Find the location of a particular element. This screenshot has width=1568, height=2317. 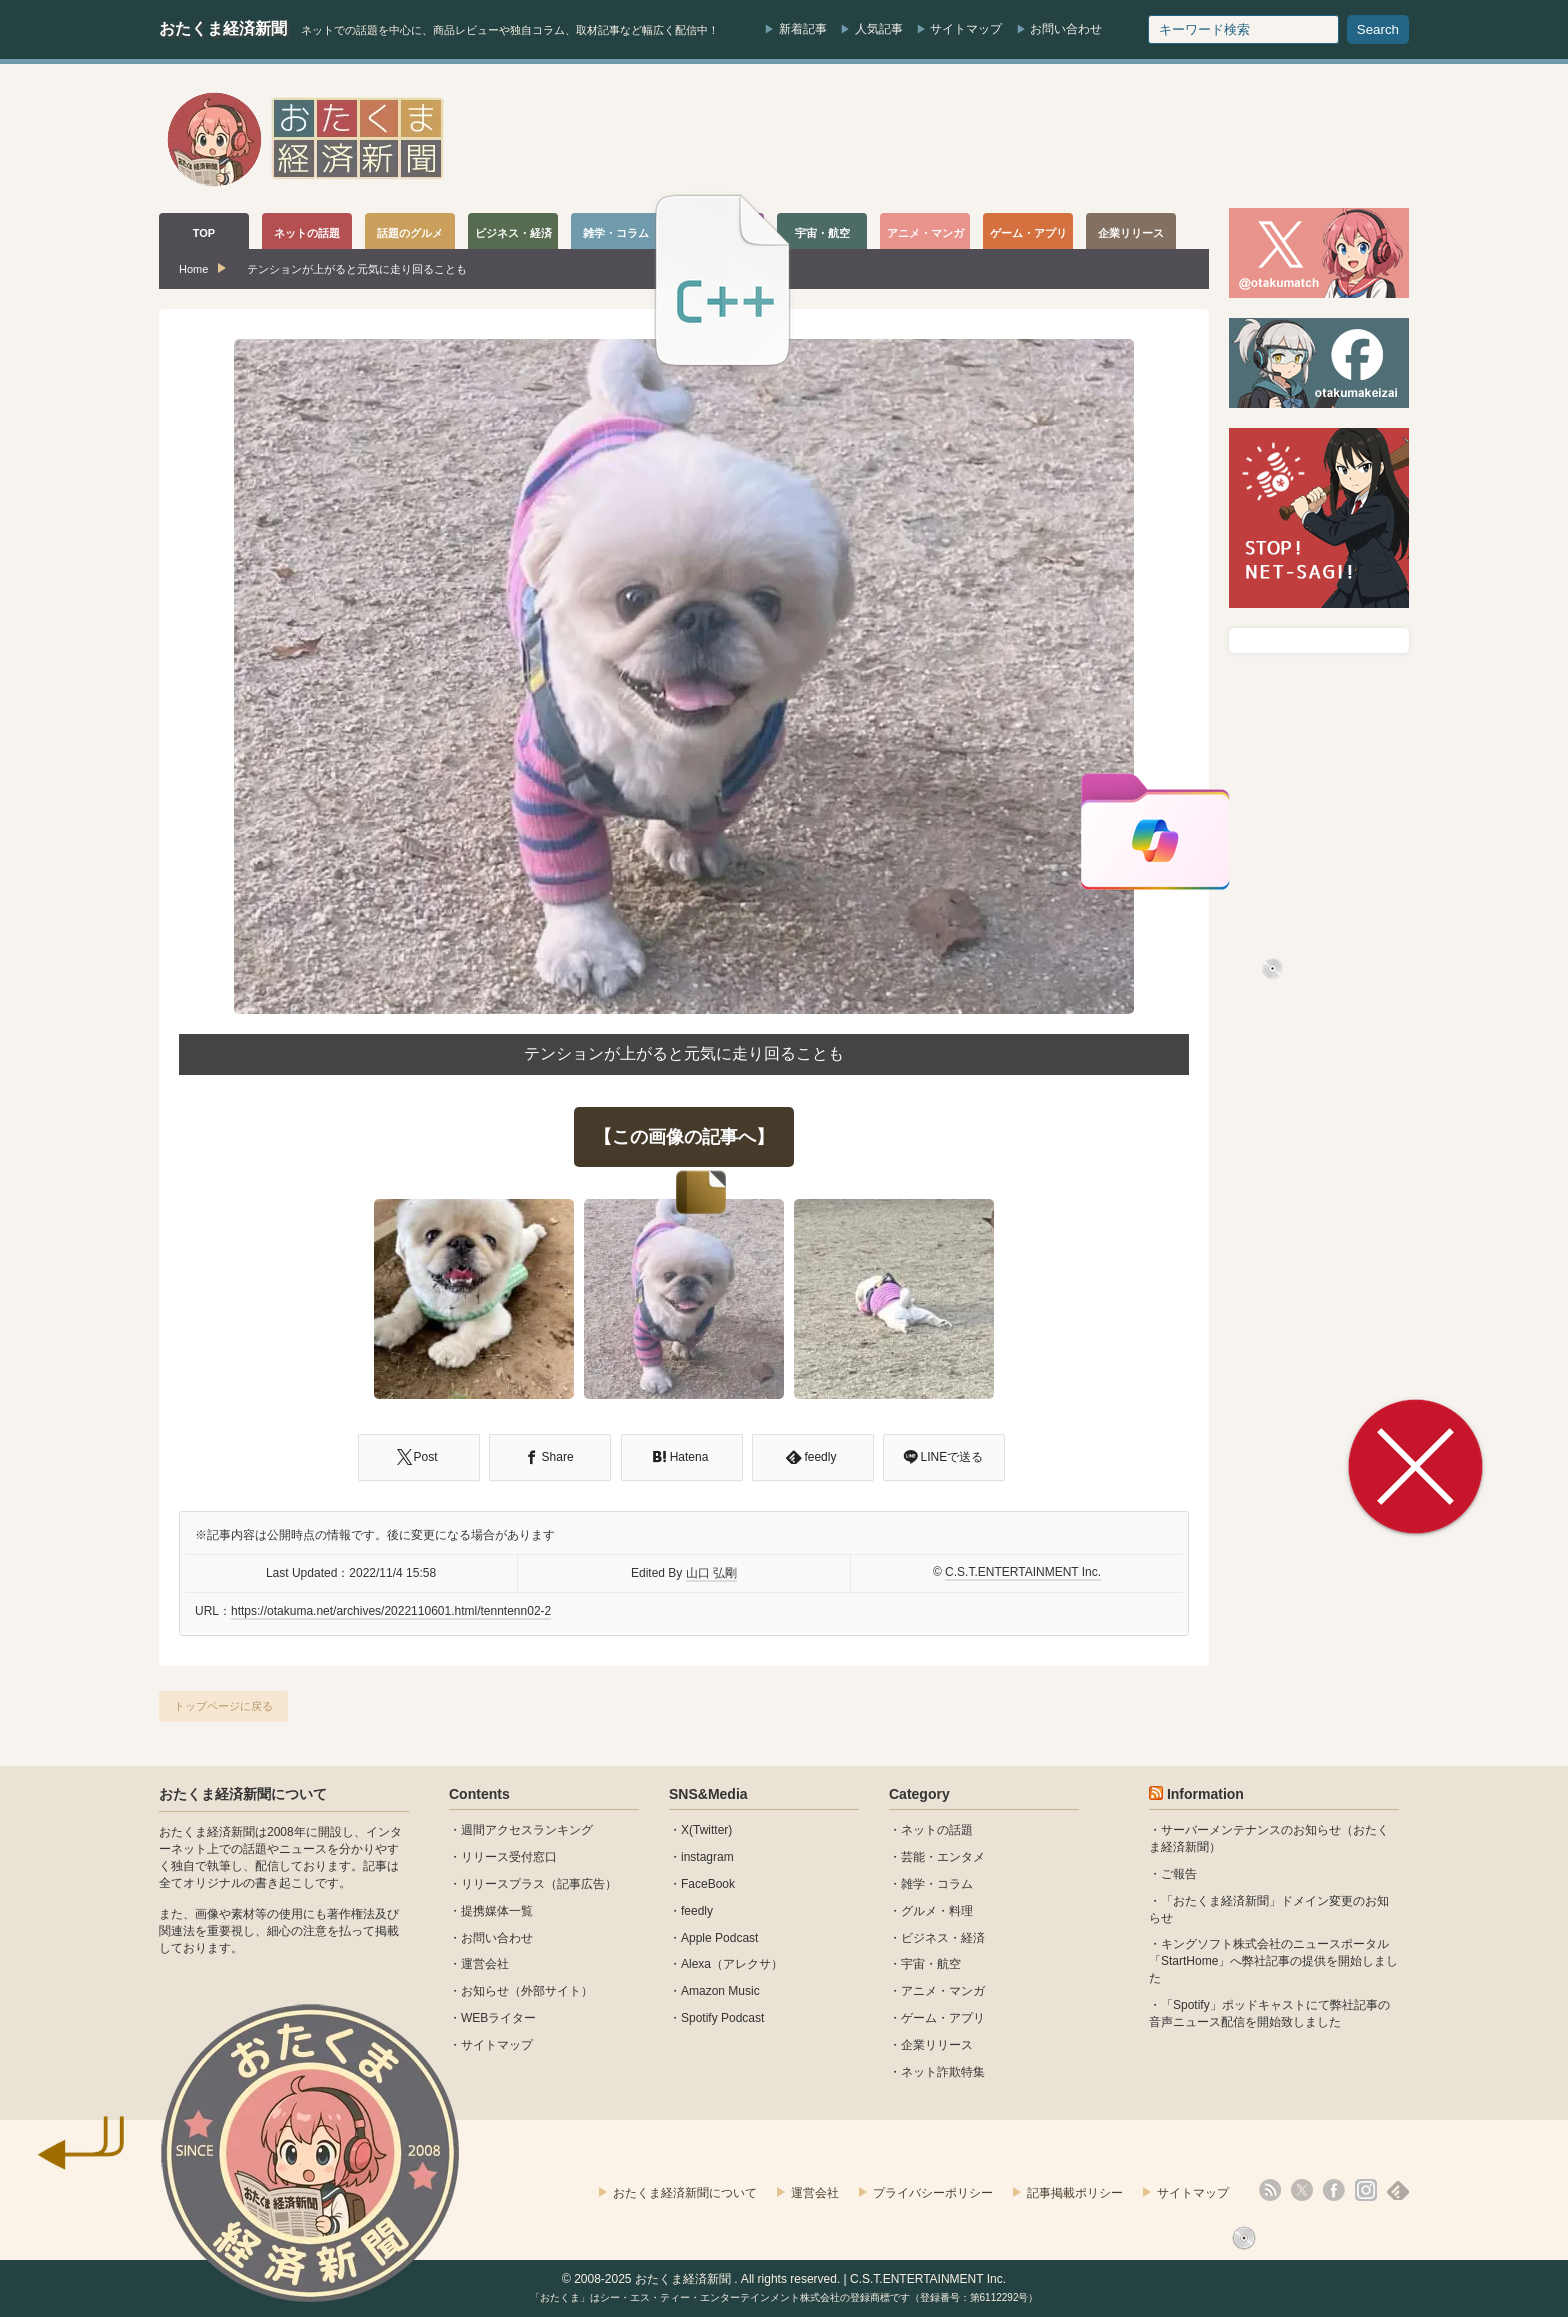

change desktop wallpaper settings is located at coordinates (701, 1191).